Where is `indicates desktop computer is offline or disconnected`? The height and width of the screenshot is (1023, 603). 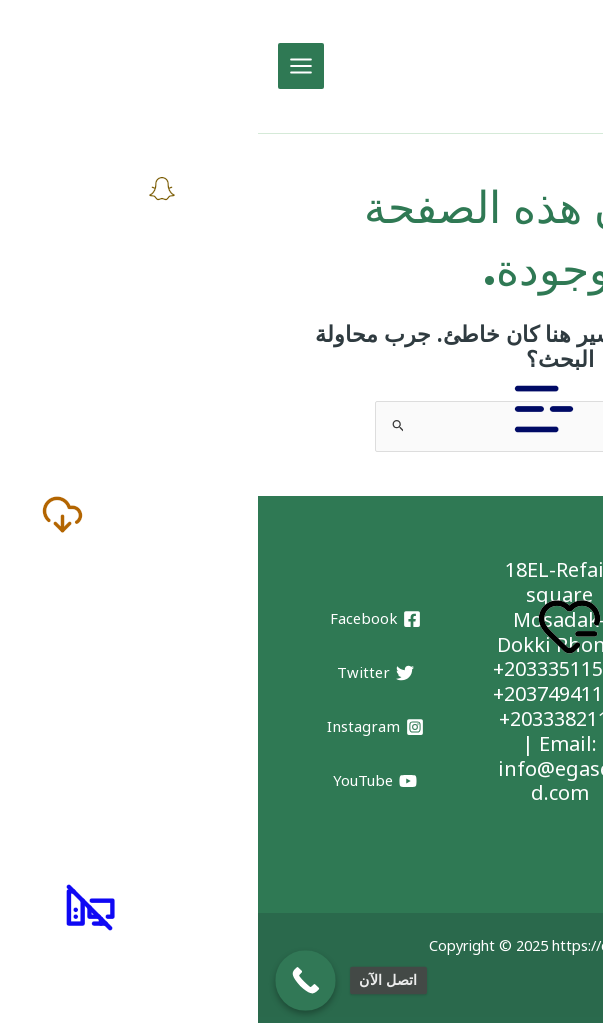
indicates desktop computer is offline or disconnected is located at coordinates (89, 907).